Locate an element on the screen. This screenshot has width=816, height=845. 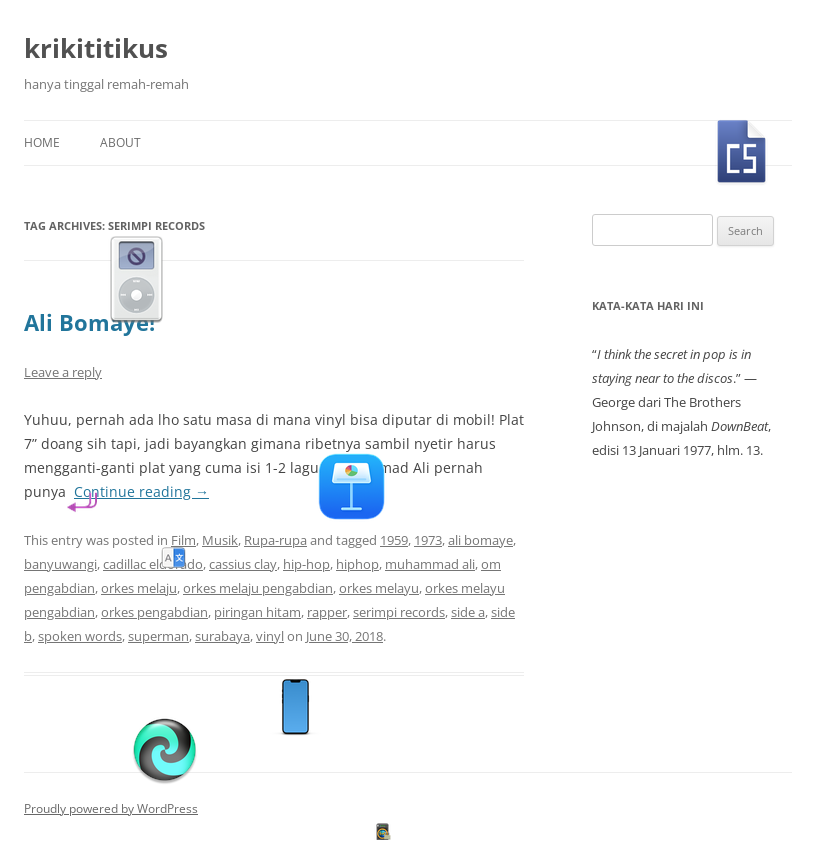
iPhone 16e device icon is located at coordinates (295, 707).